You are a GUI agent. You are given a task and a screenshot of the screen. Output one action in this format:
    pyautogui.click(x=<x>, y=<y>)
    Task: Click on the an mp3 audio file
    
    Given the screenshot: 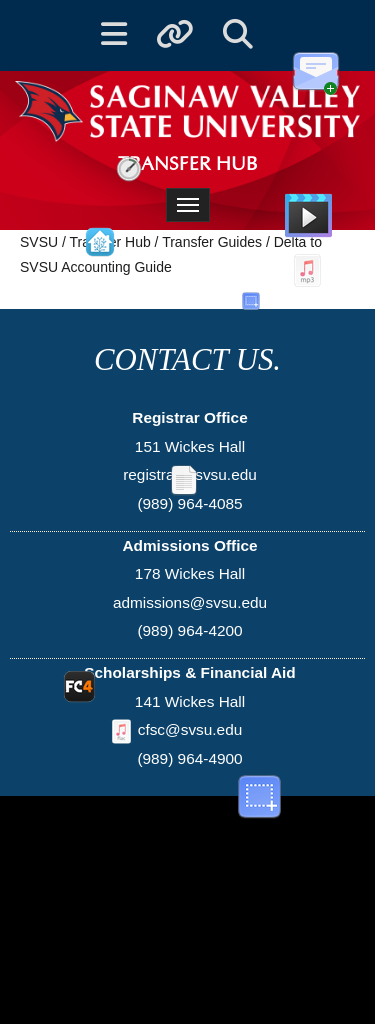 What is the action you would take?
    pyautogui.click(x=307, y=270)
    